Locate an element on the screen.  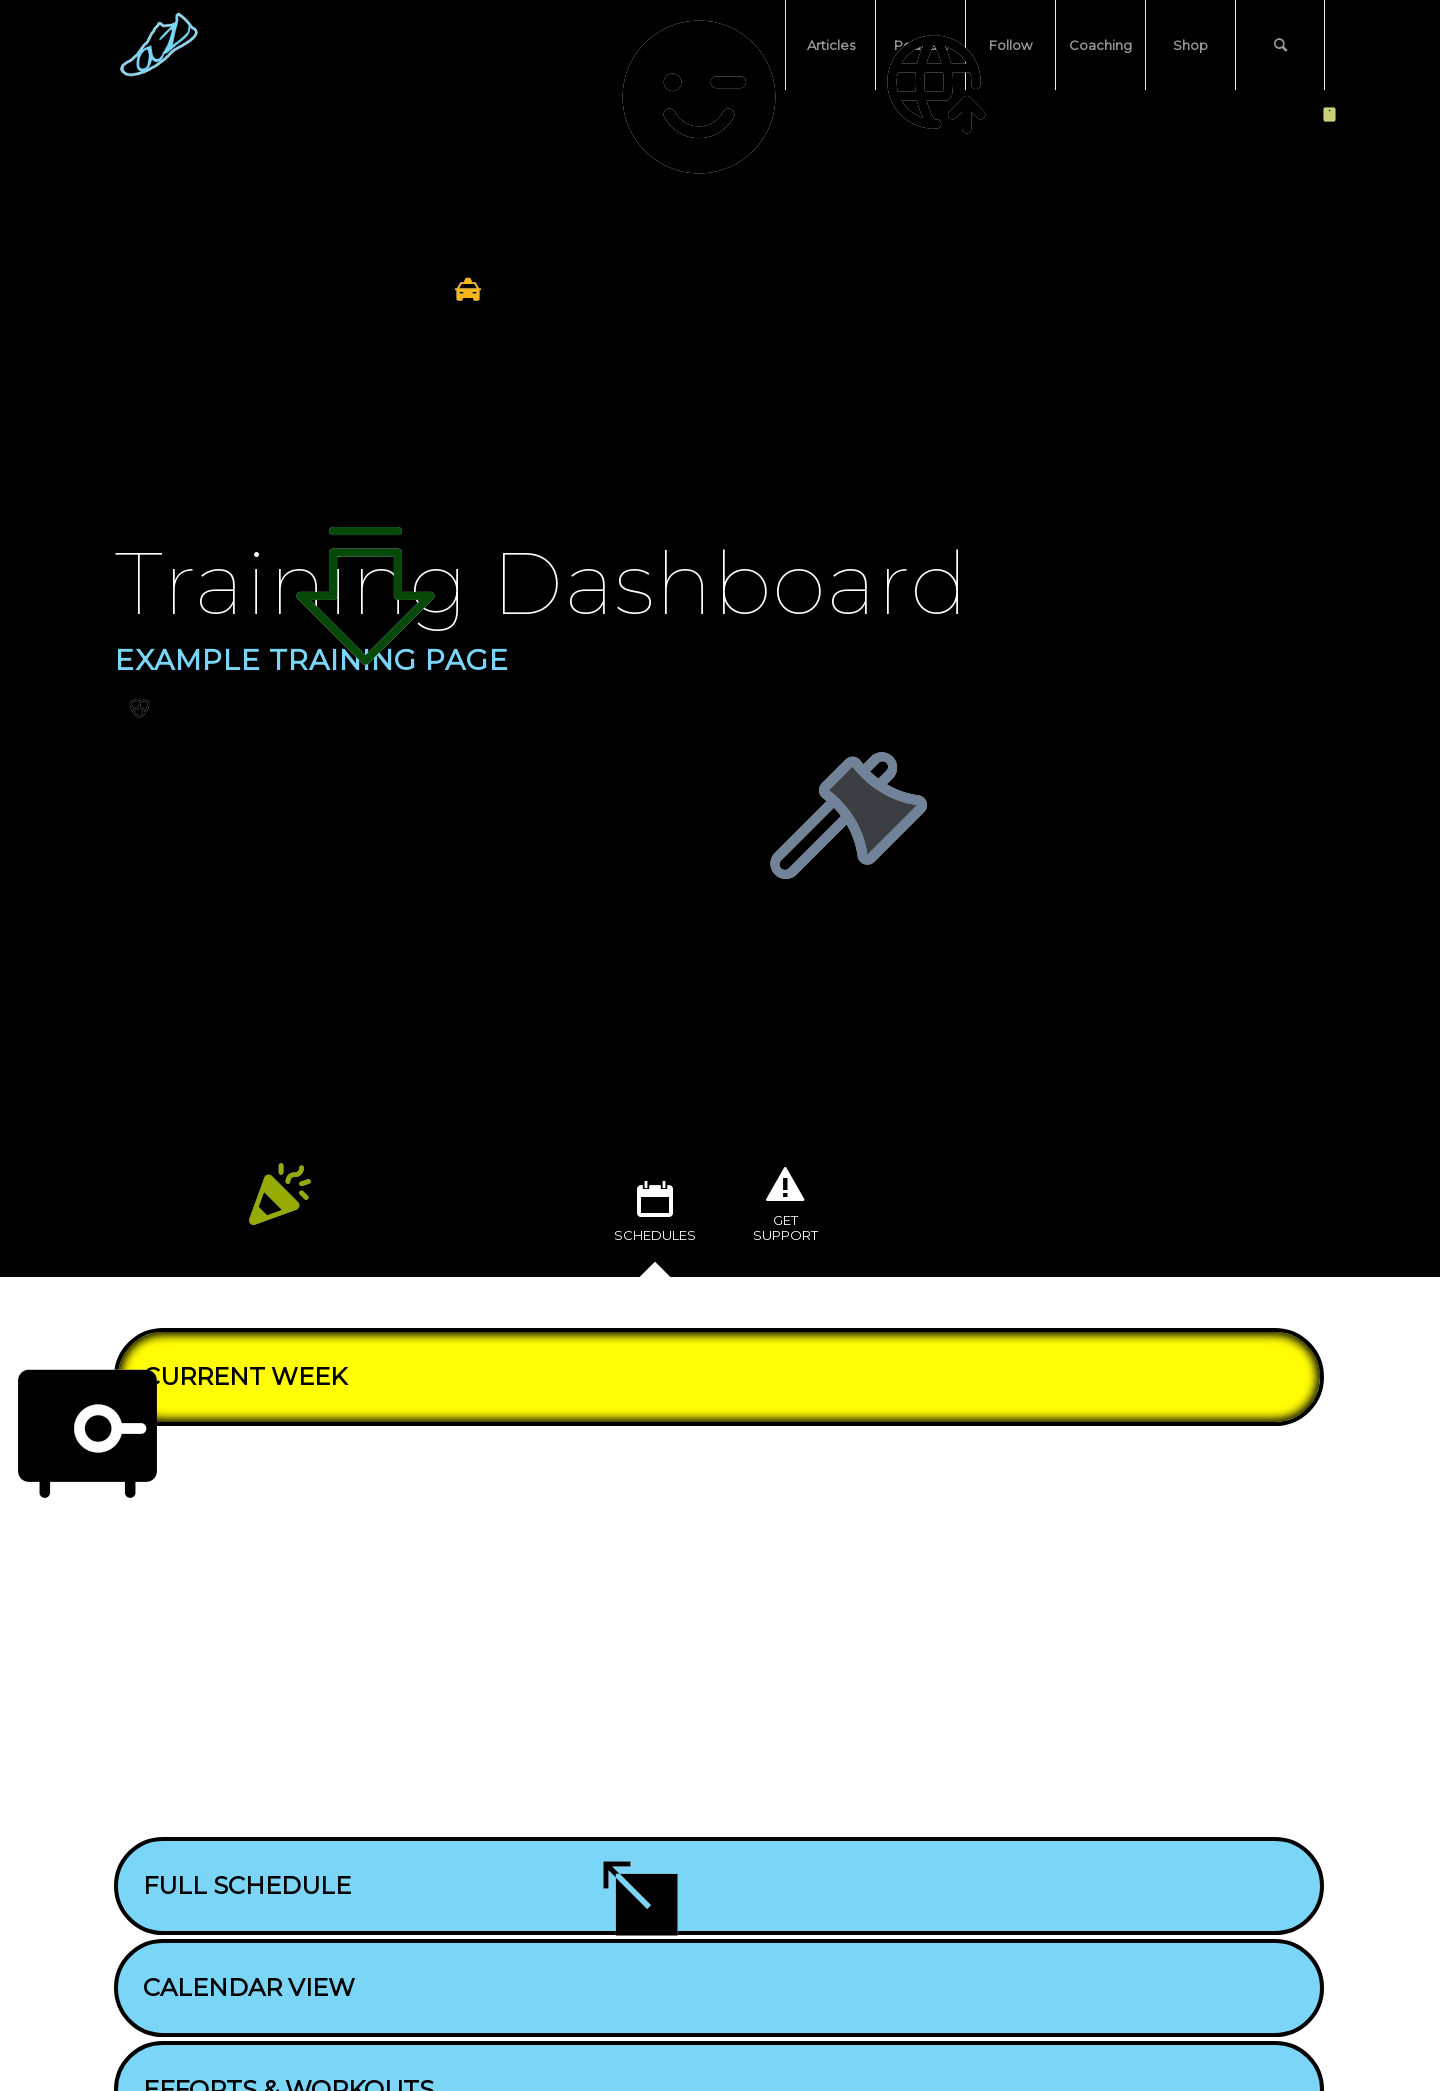
download a file or content is located at coordinates (365, 590).